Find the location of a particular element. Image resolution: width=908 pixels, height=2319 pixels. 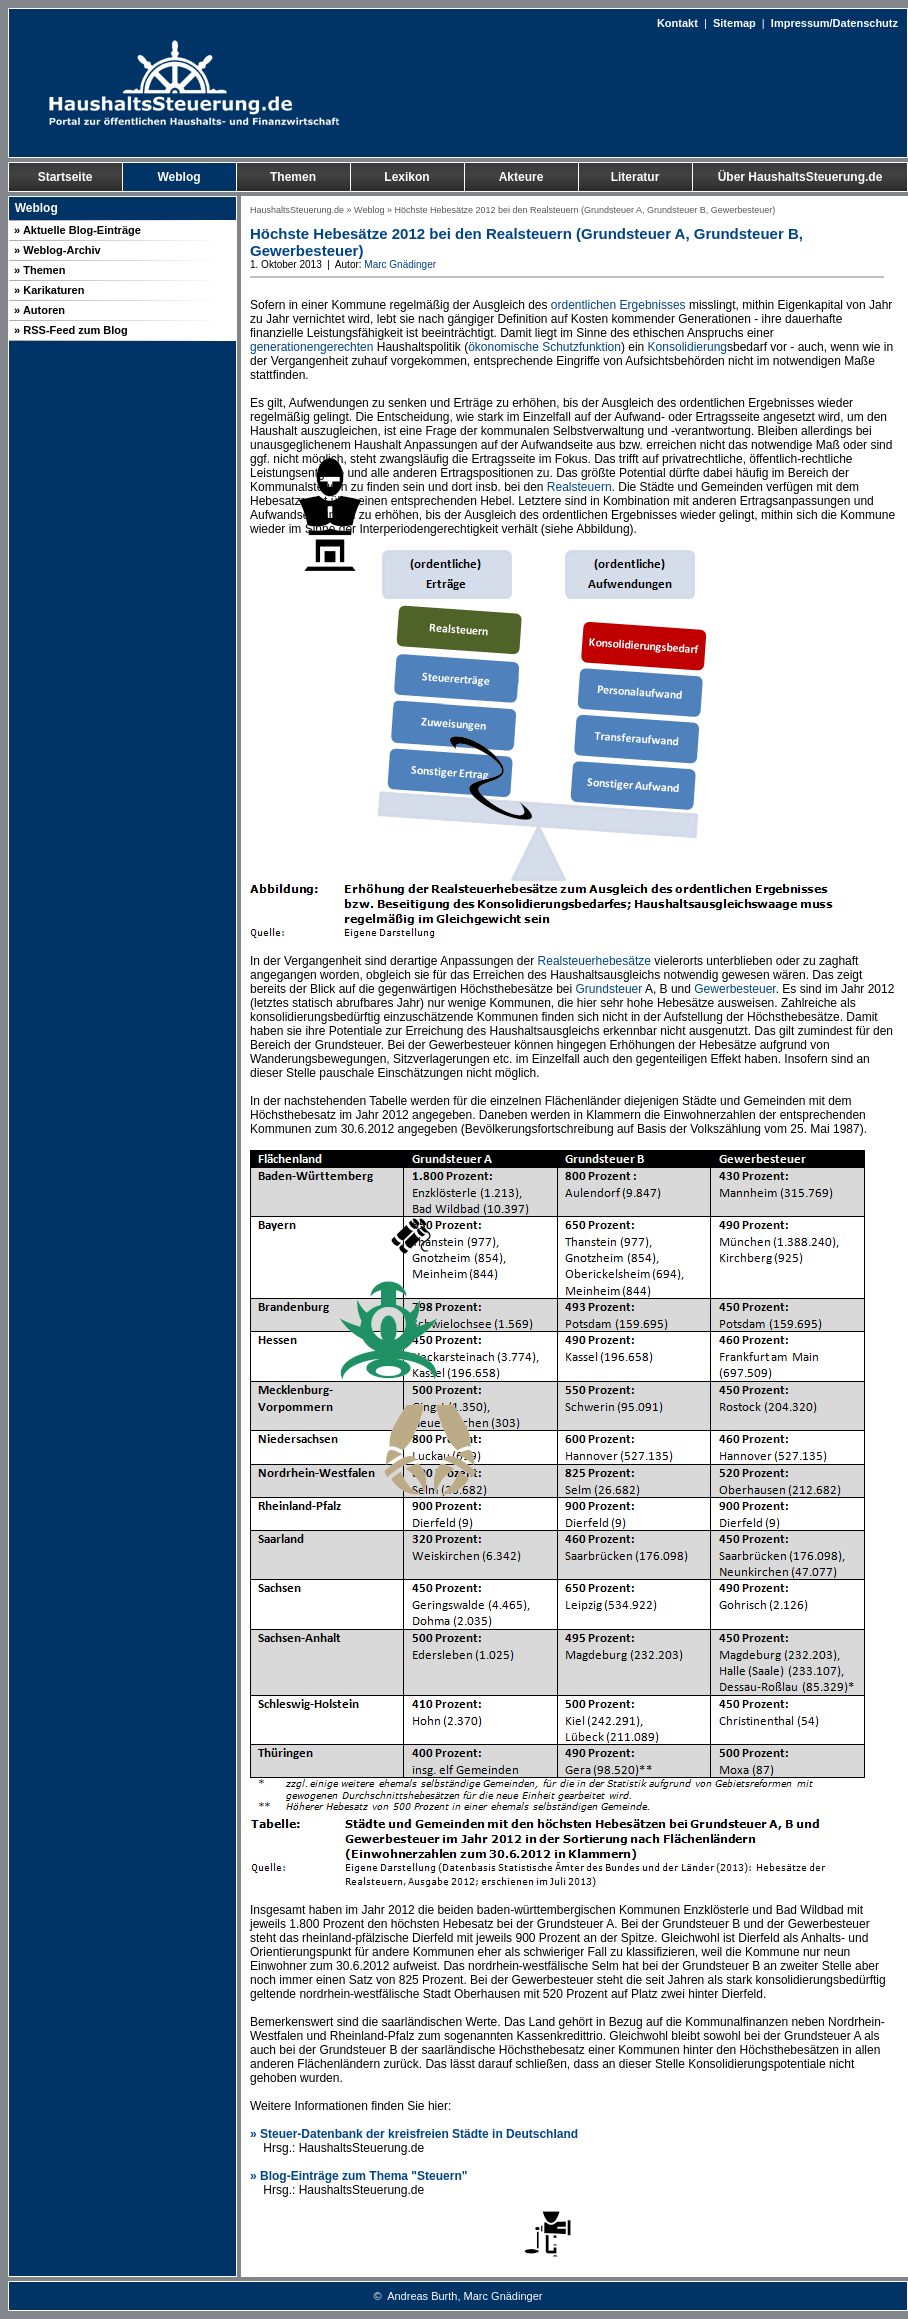

abstract game character or creature icon is located at coordinates (388, 1330).